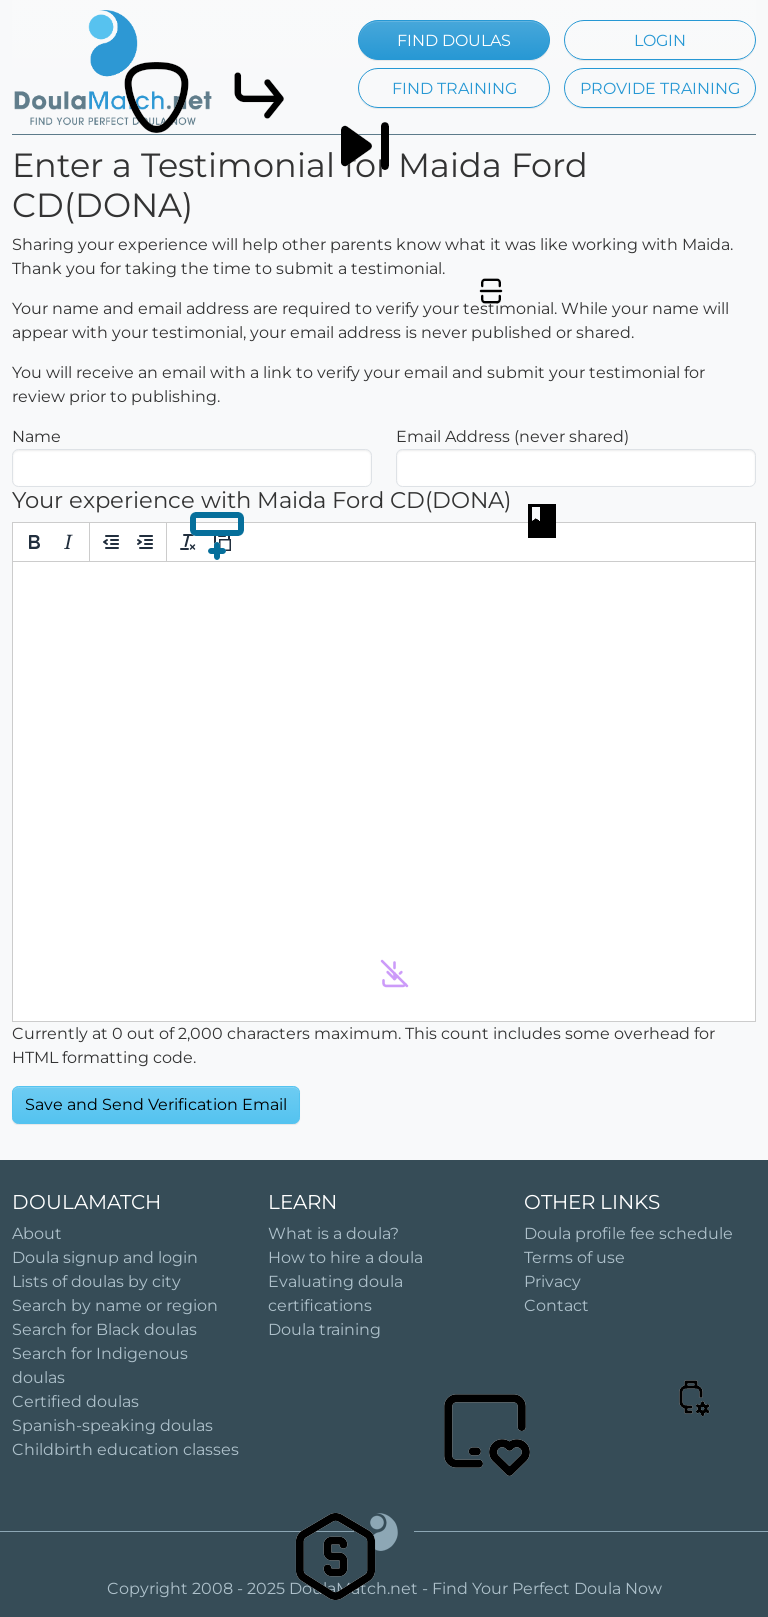 This screenshot has width=768, height=1617. I want to click on navigate to sub-item or nested content, so click(257, 95).